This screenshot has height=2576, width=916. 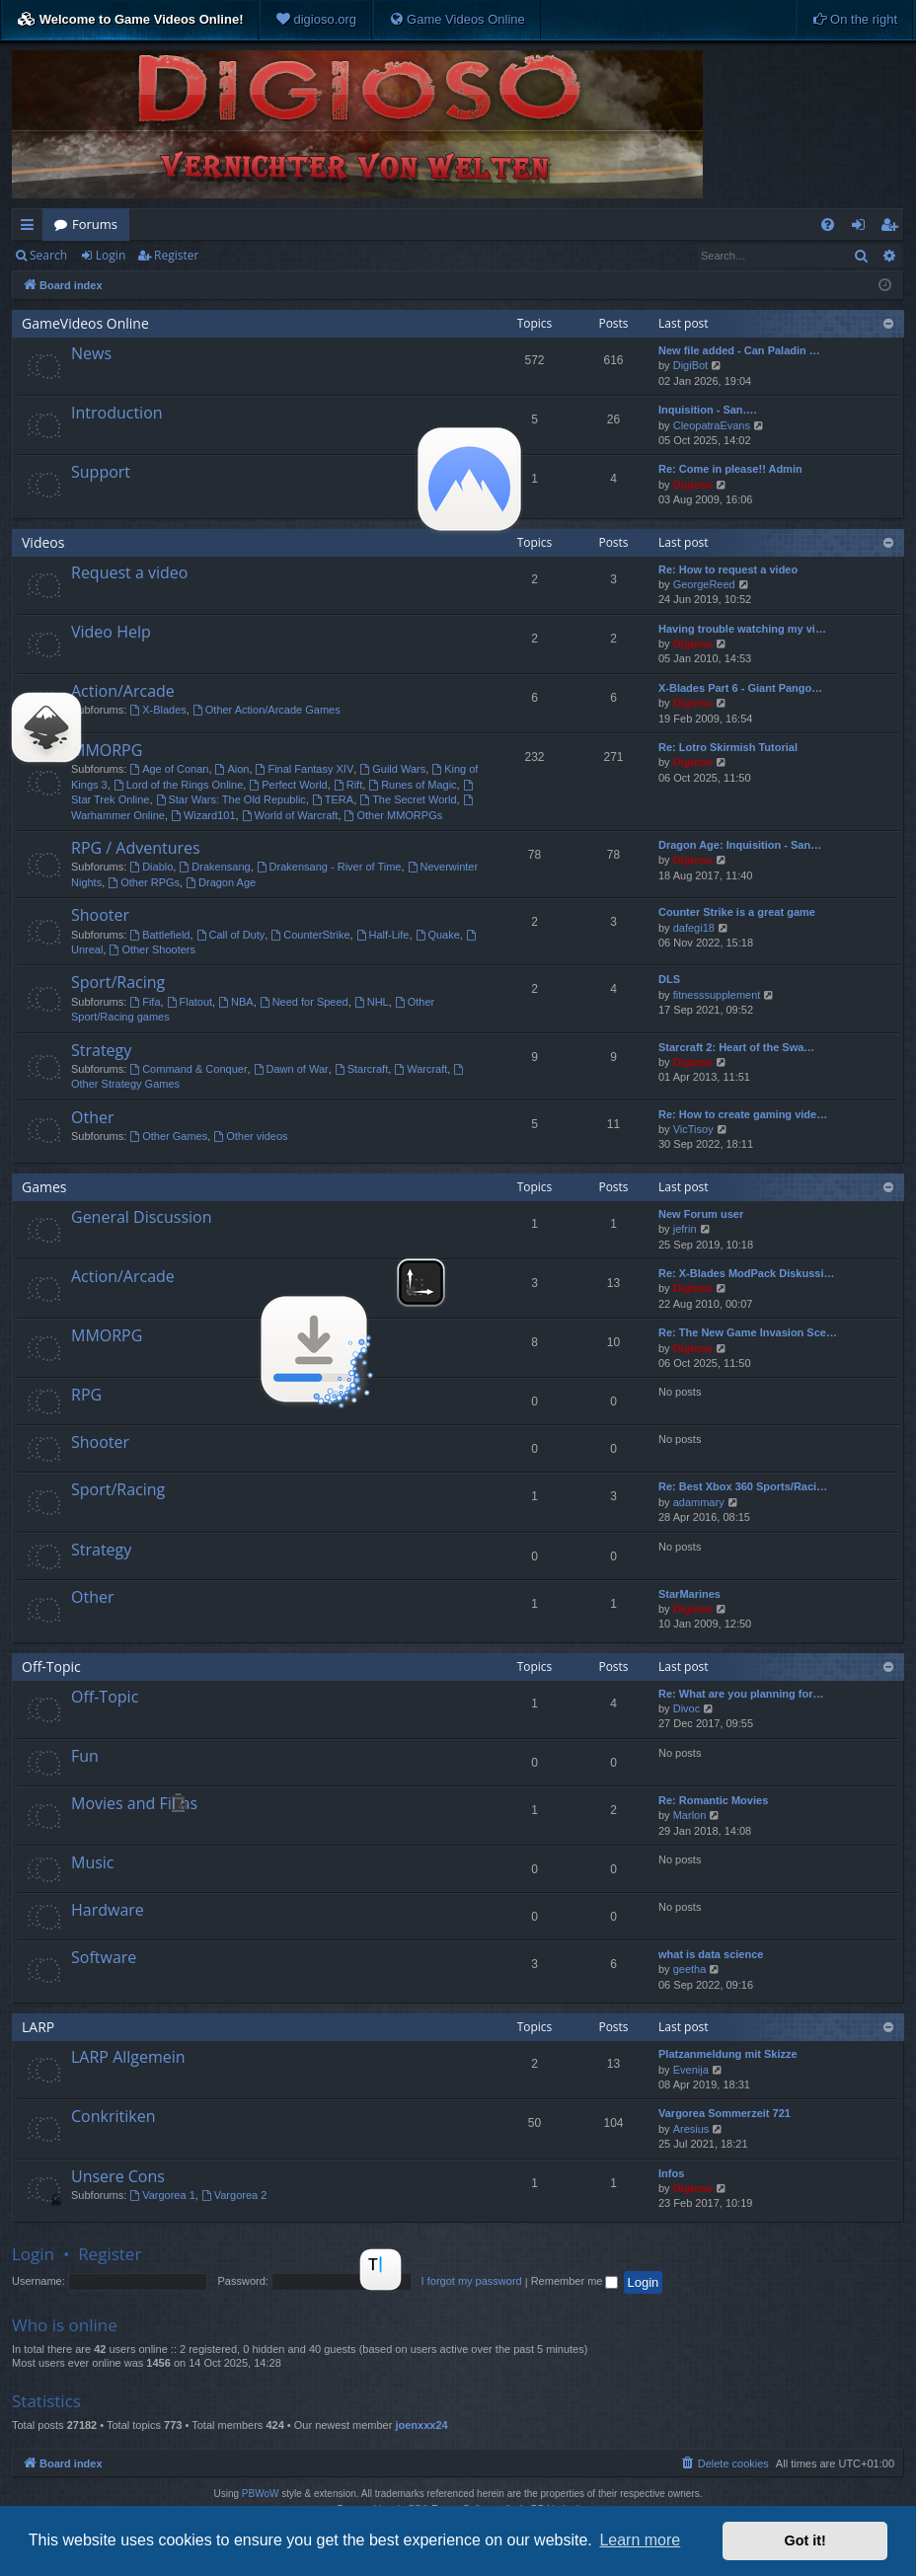 What do you see at coordinates (178, 1802) in the screenshot?
I see `view battery and power management settings` at bounding box center [178, 1802].